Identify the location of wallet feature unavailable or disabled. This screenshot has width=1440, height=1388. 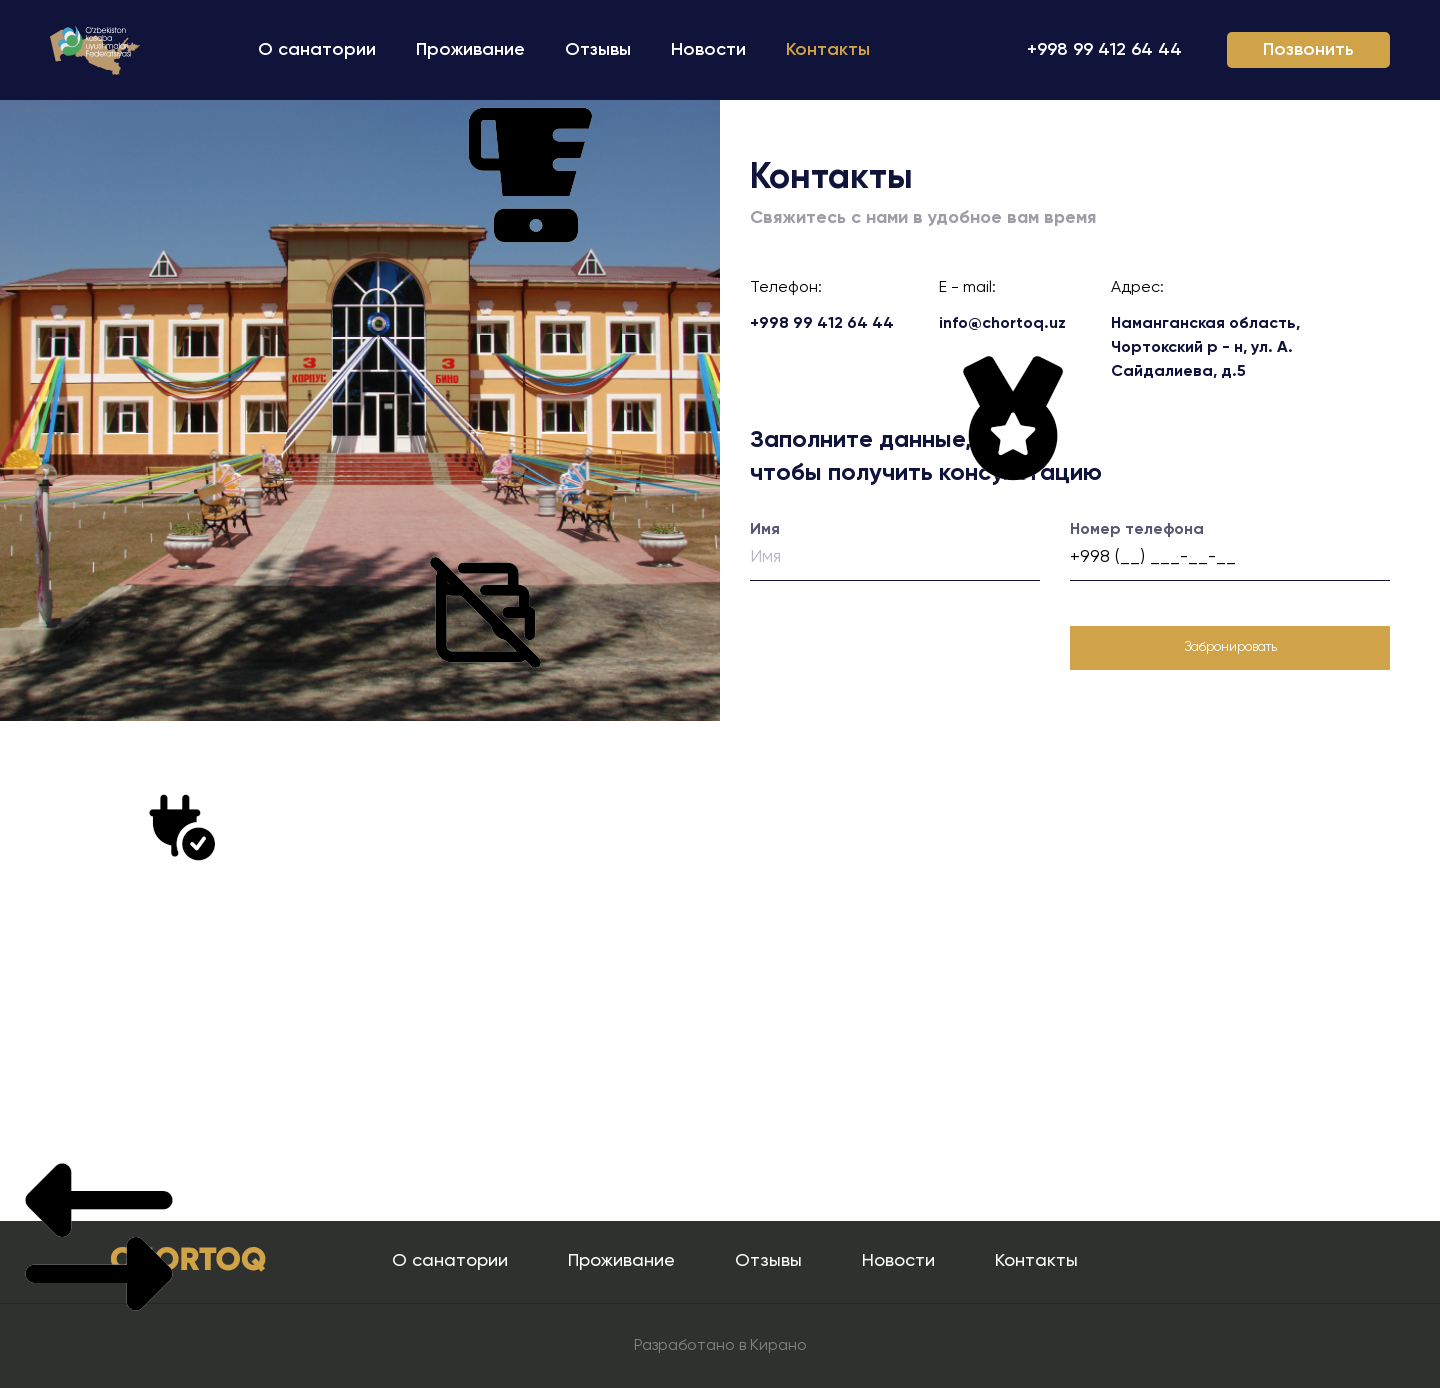
(485, 612).